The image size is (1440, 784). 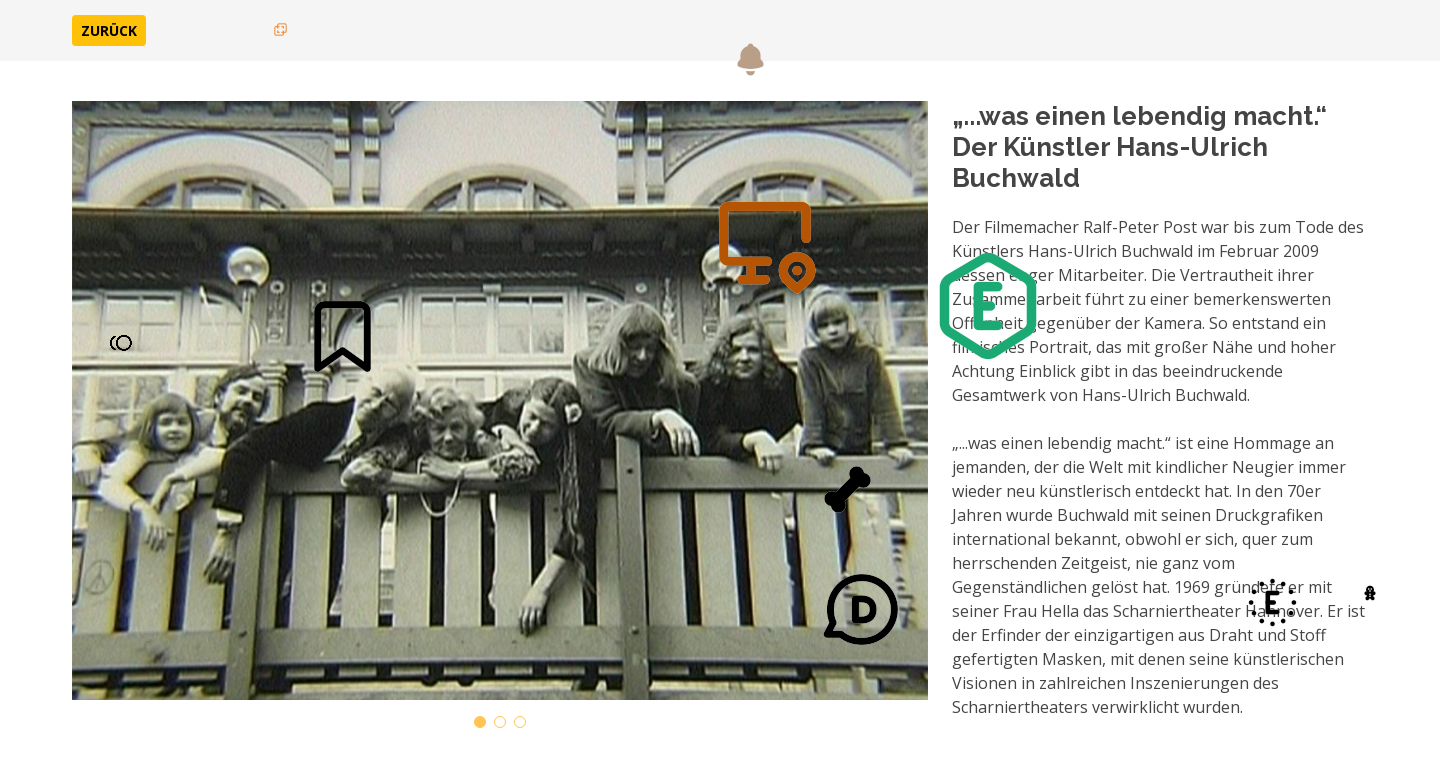 What do you see at coordinates (280, 29) in the screenshot?
I see `apply layer difference blend mode` at bounding box center [280, 29].